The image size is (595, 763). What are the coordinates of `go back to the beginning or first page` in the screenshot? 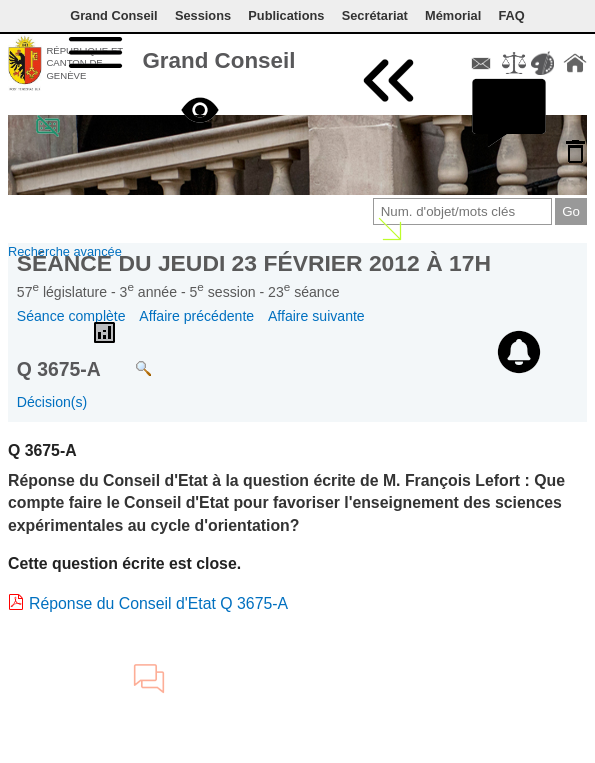 It's located at (388, 80).